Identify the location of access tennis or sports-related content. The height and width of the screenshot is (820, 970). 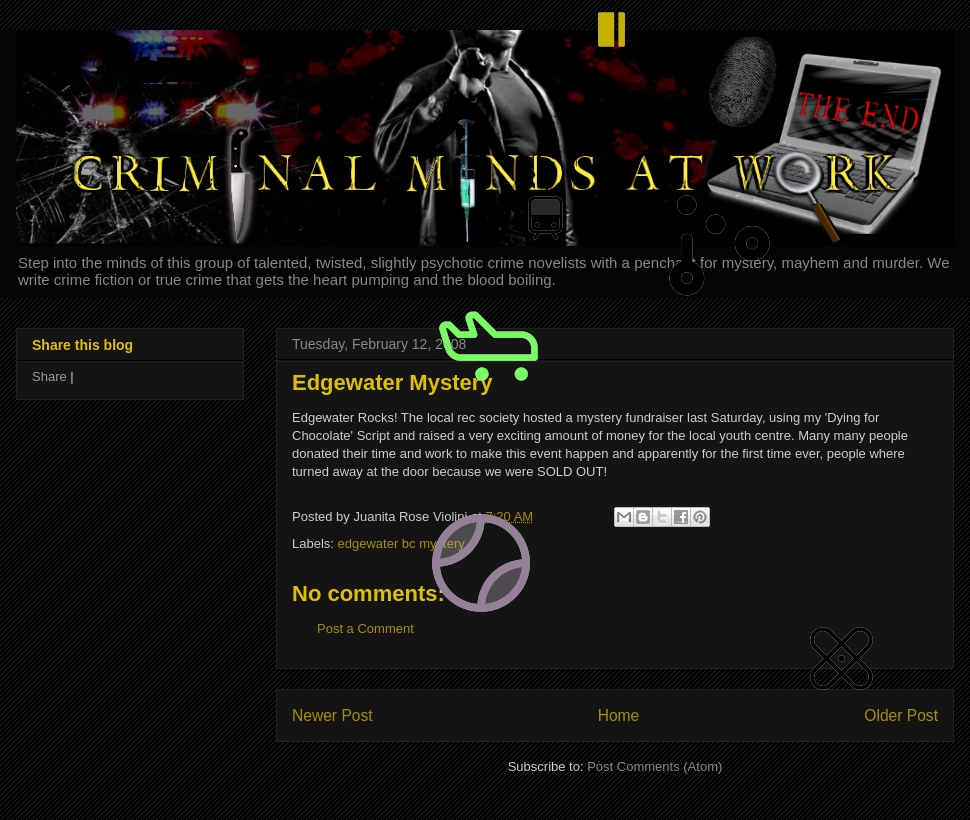
(481, 563).